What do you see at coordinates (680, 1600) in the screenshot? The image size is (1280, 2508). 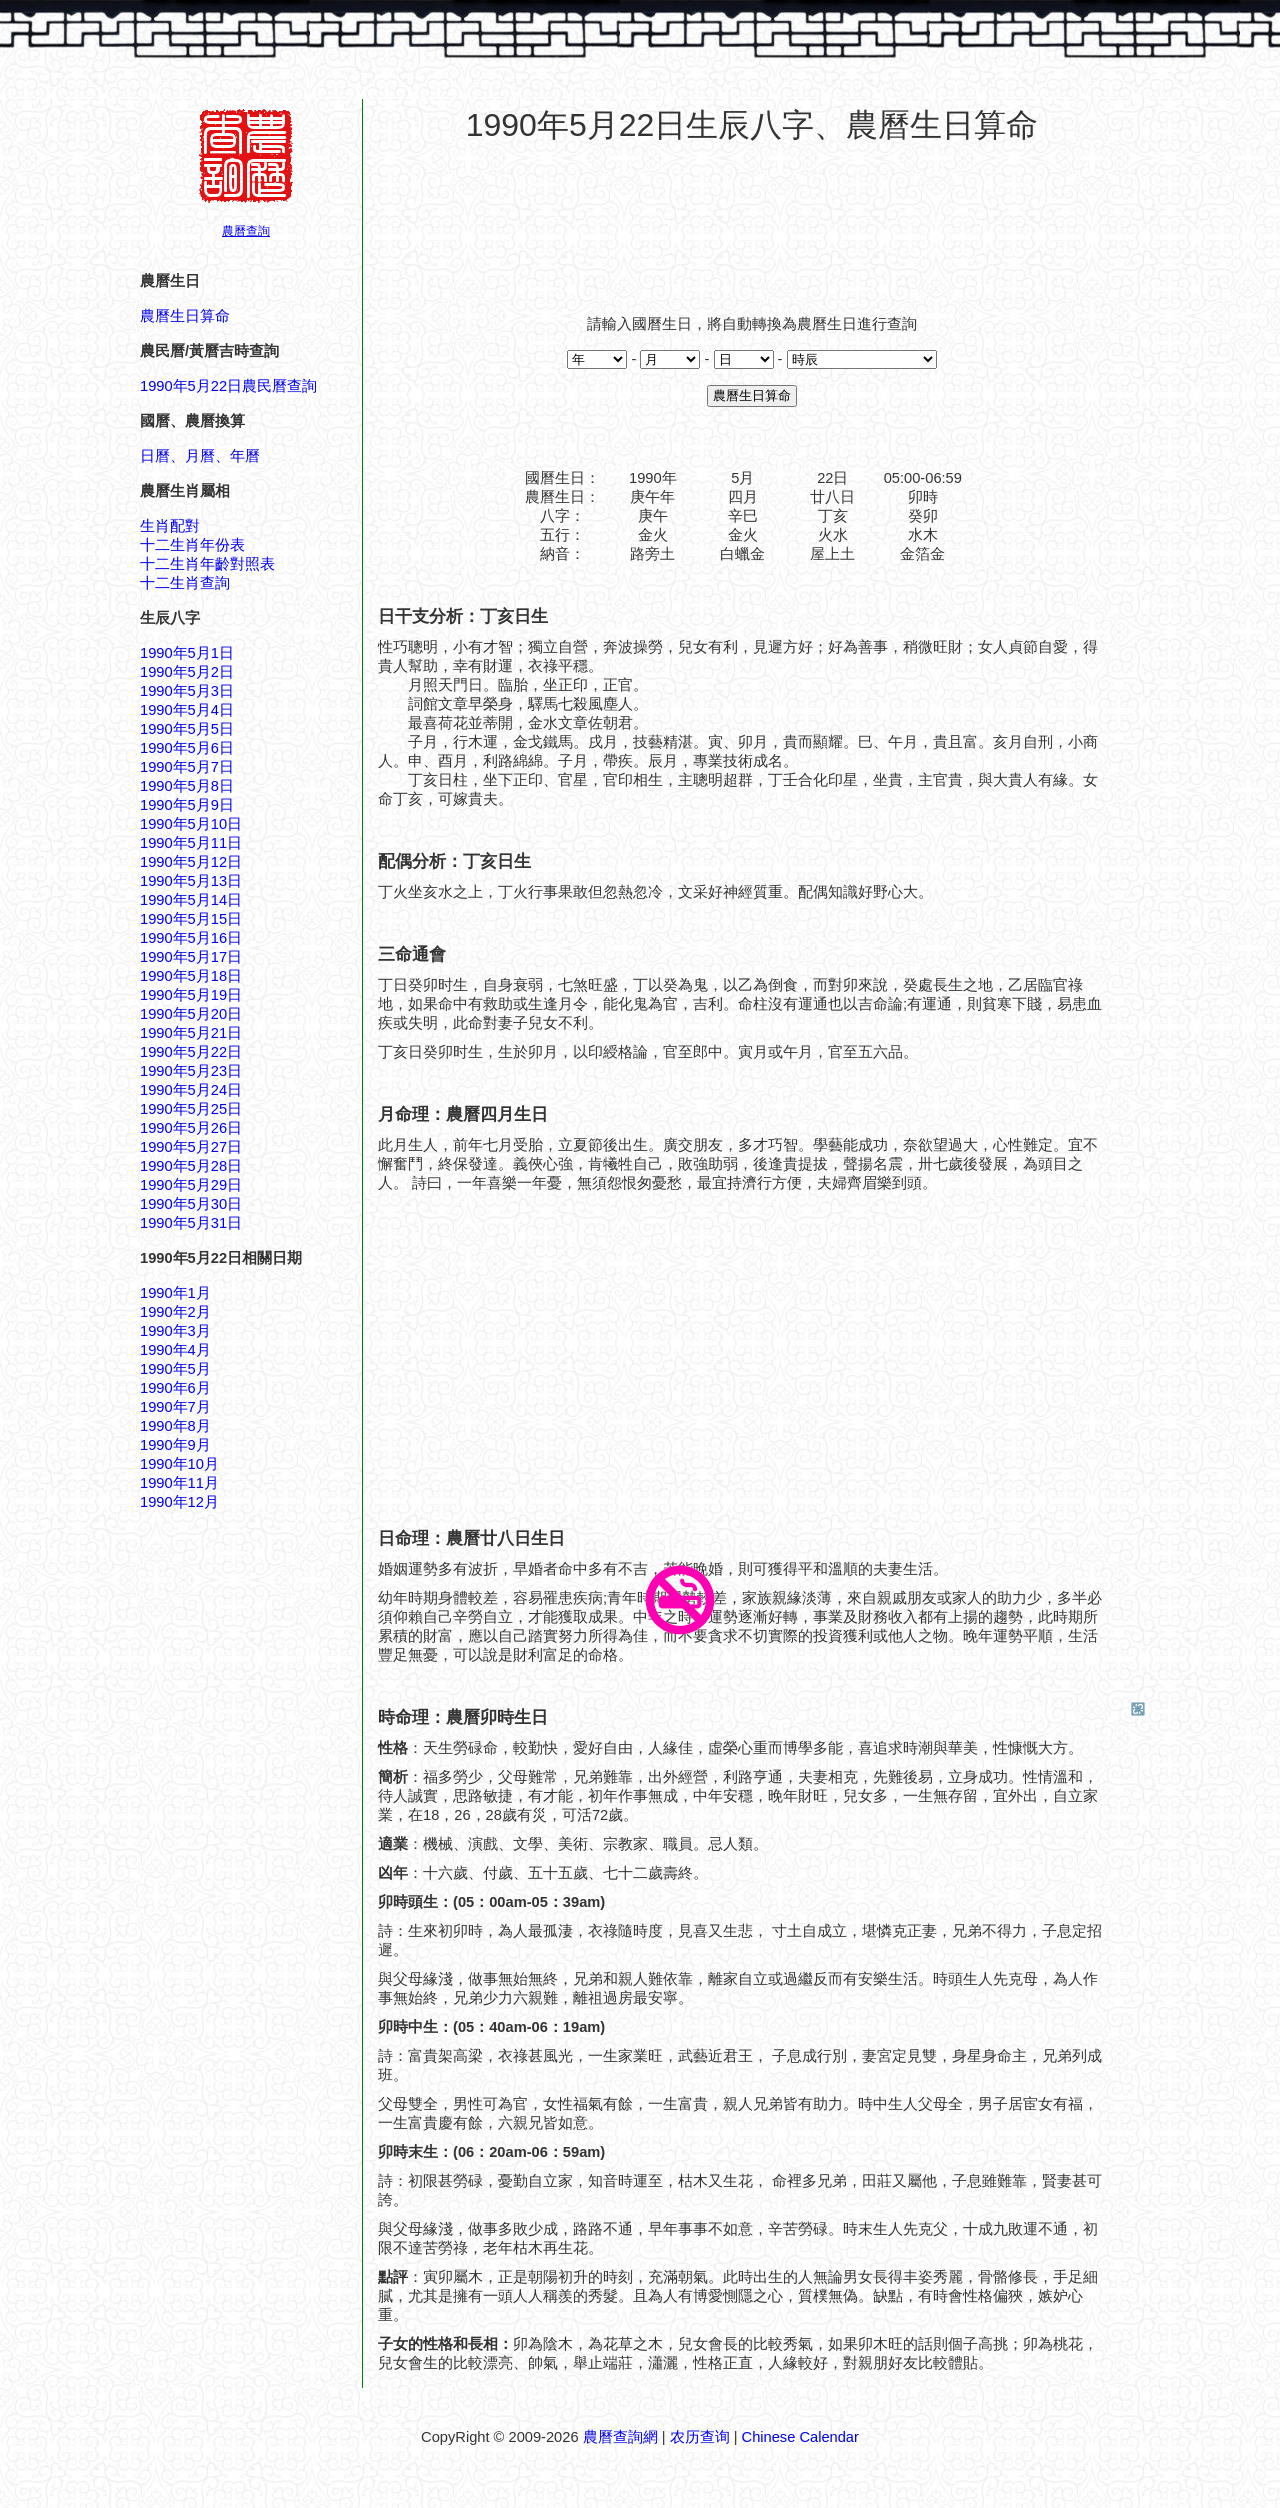 I see `indicates a no smoking zone or area` at bounding box center [680, 1600].